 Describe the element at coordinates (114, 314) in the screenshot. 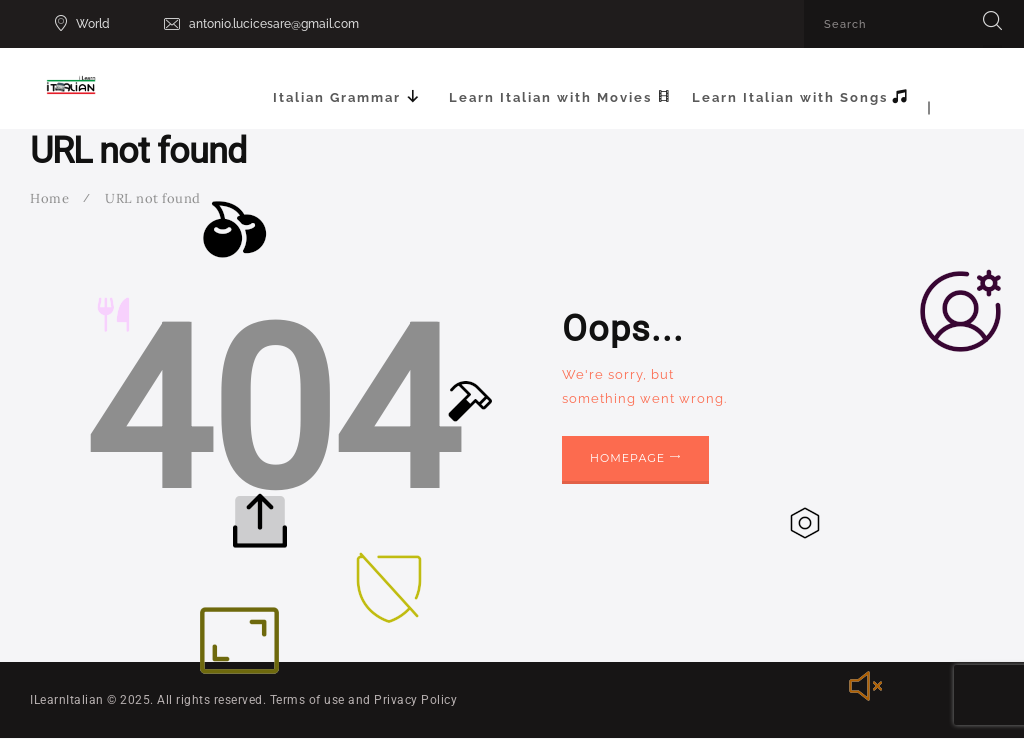

I see `access food and dining options` at that location.